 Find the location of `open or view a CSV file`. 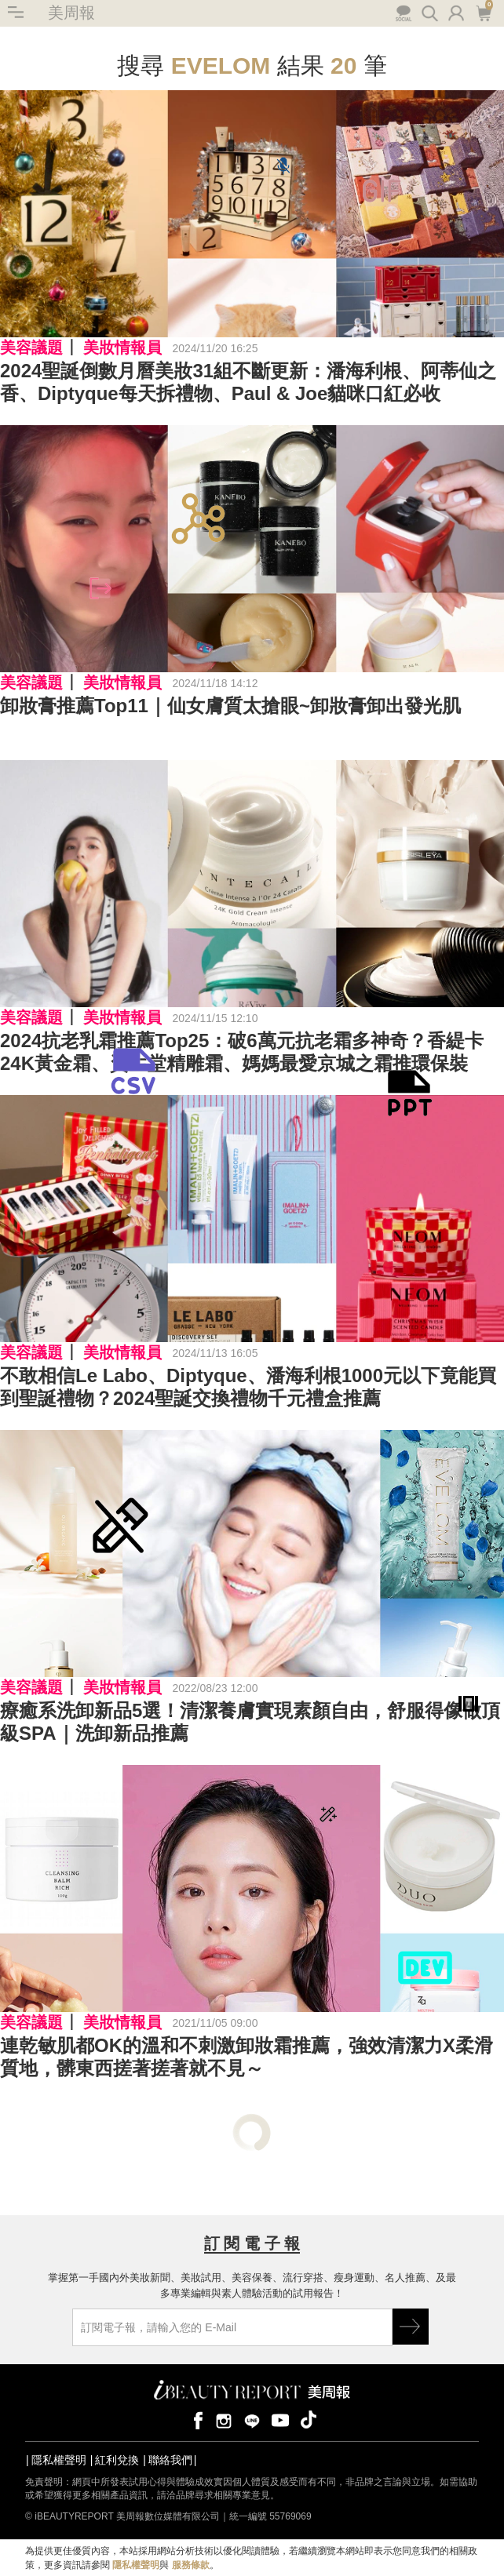

open or view a CSV file is located at coordinates (134, 1073).